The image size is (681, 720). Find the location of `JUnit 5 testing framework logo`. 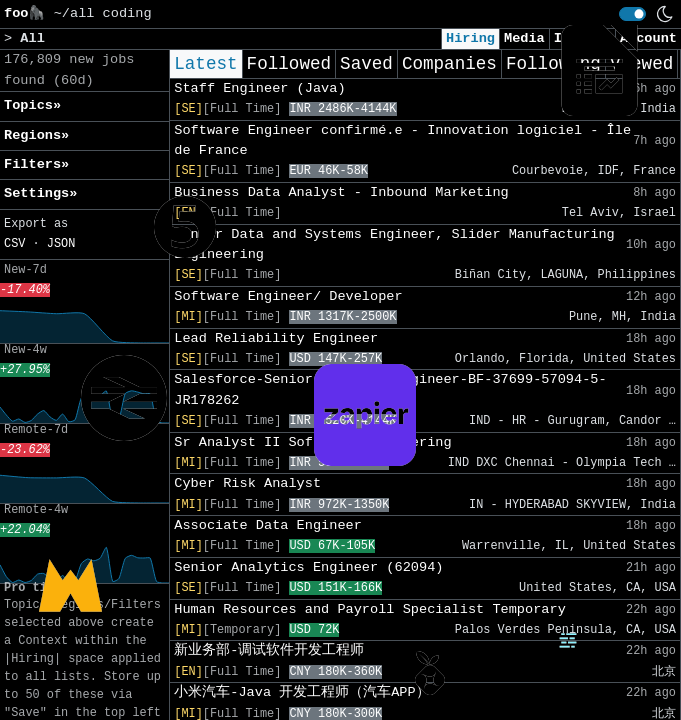

JUnit 5 testing framework logo is located at coordinates (185, 227).